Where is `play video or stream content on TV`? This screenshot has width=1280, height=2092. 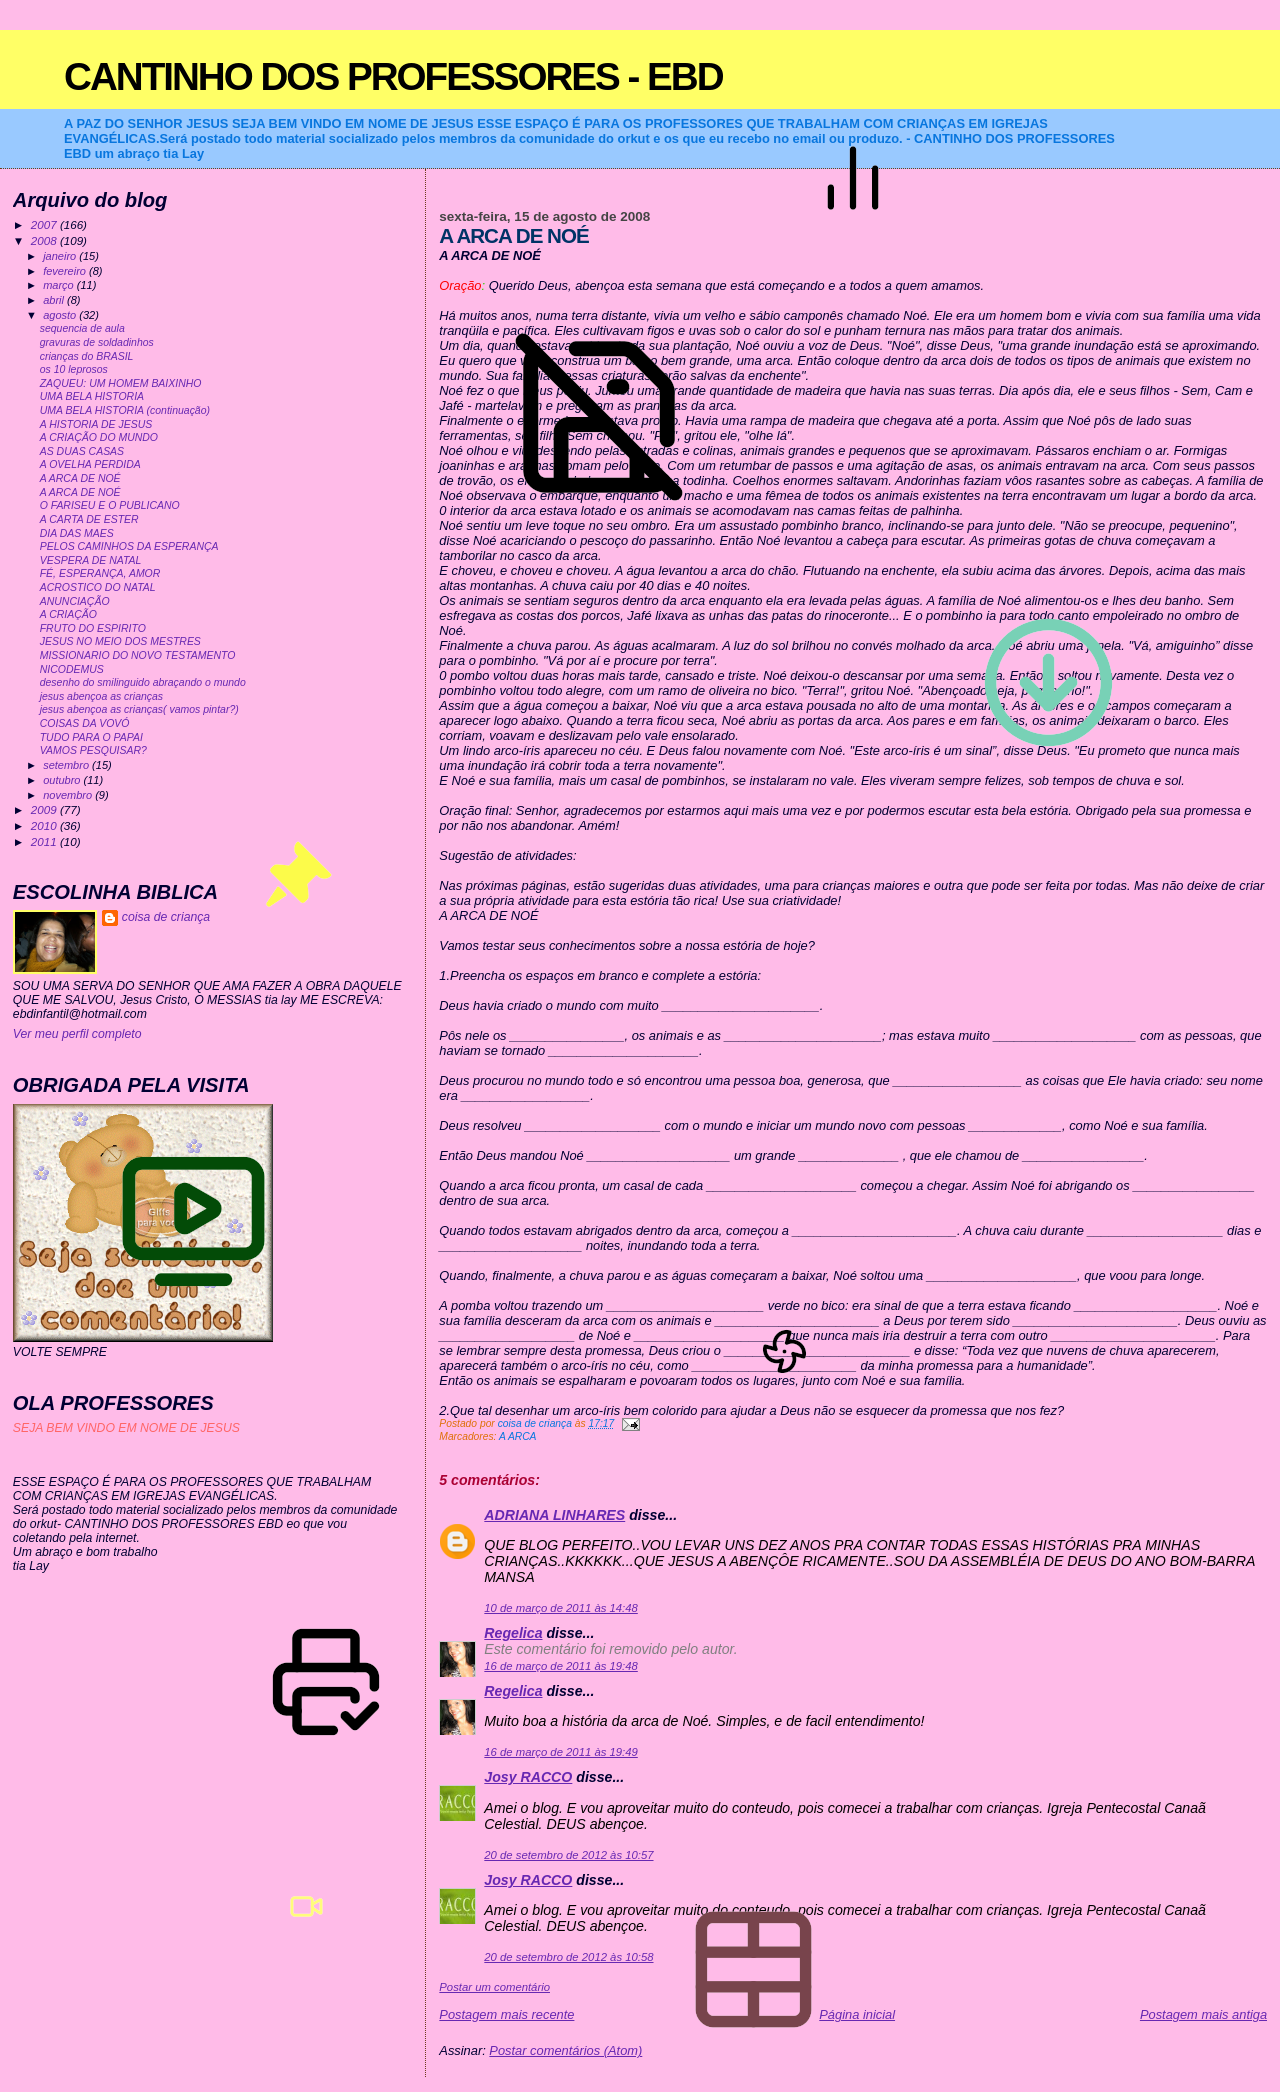
play video or stream content on TV is located at coordinates (193, 1221).